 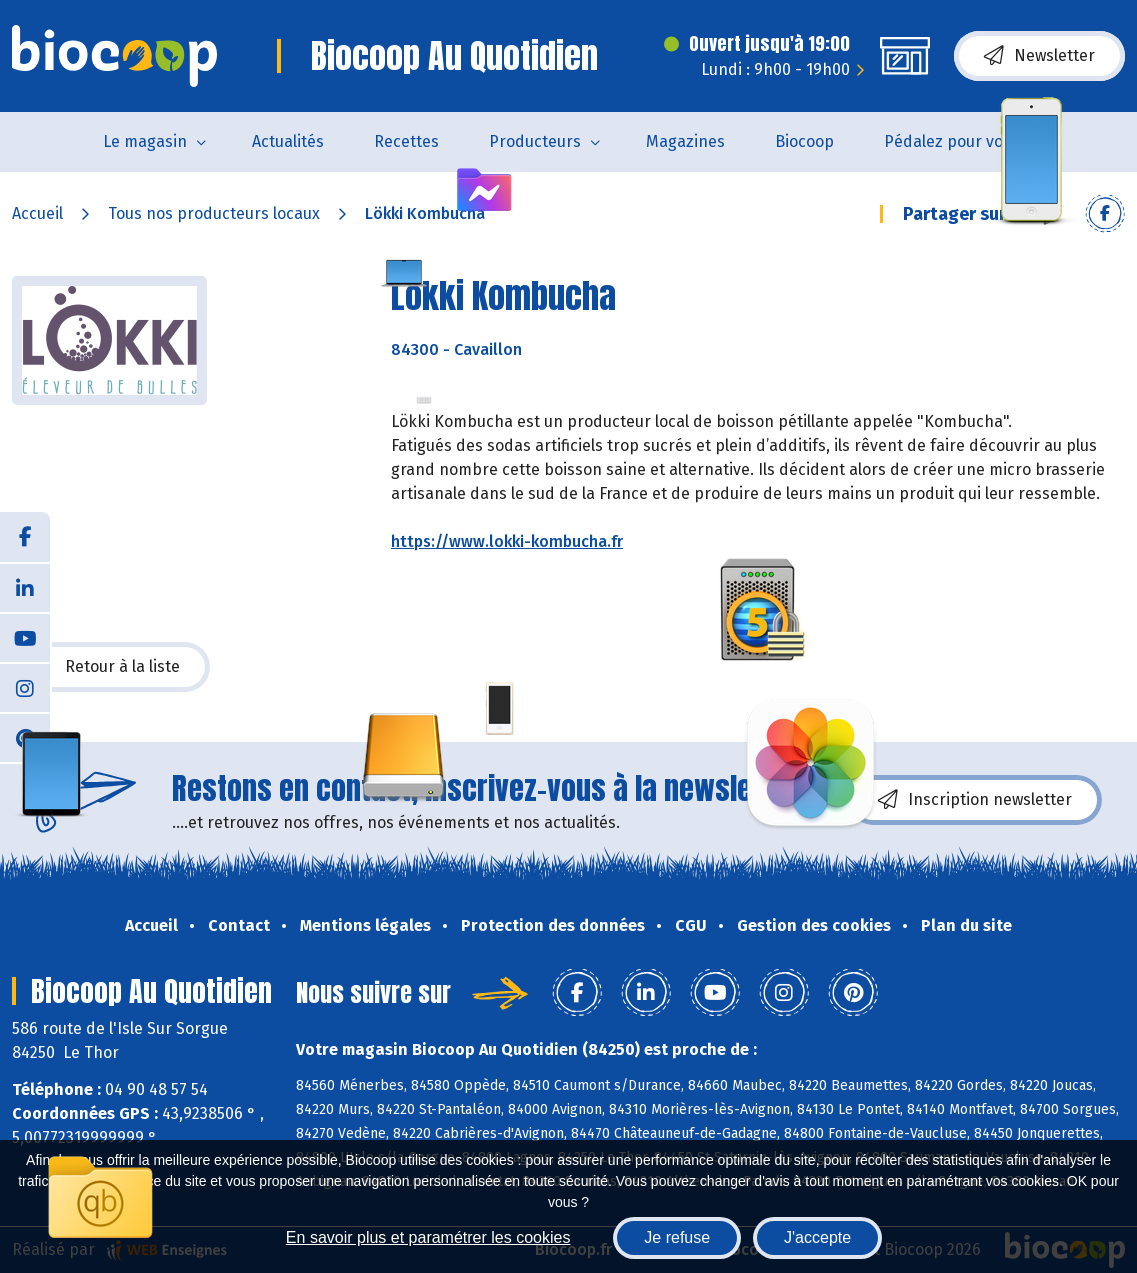 What do you see at coordinates (100, 1200) in the screenshot?
I see `open qbittorrent downloads folder` at bounding box center [100, 1200].